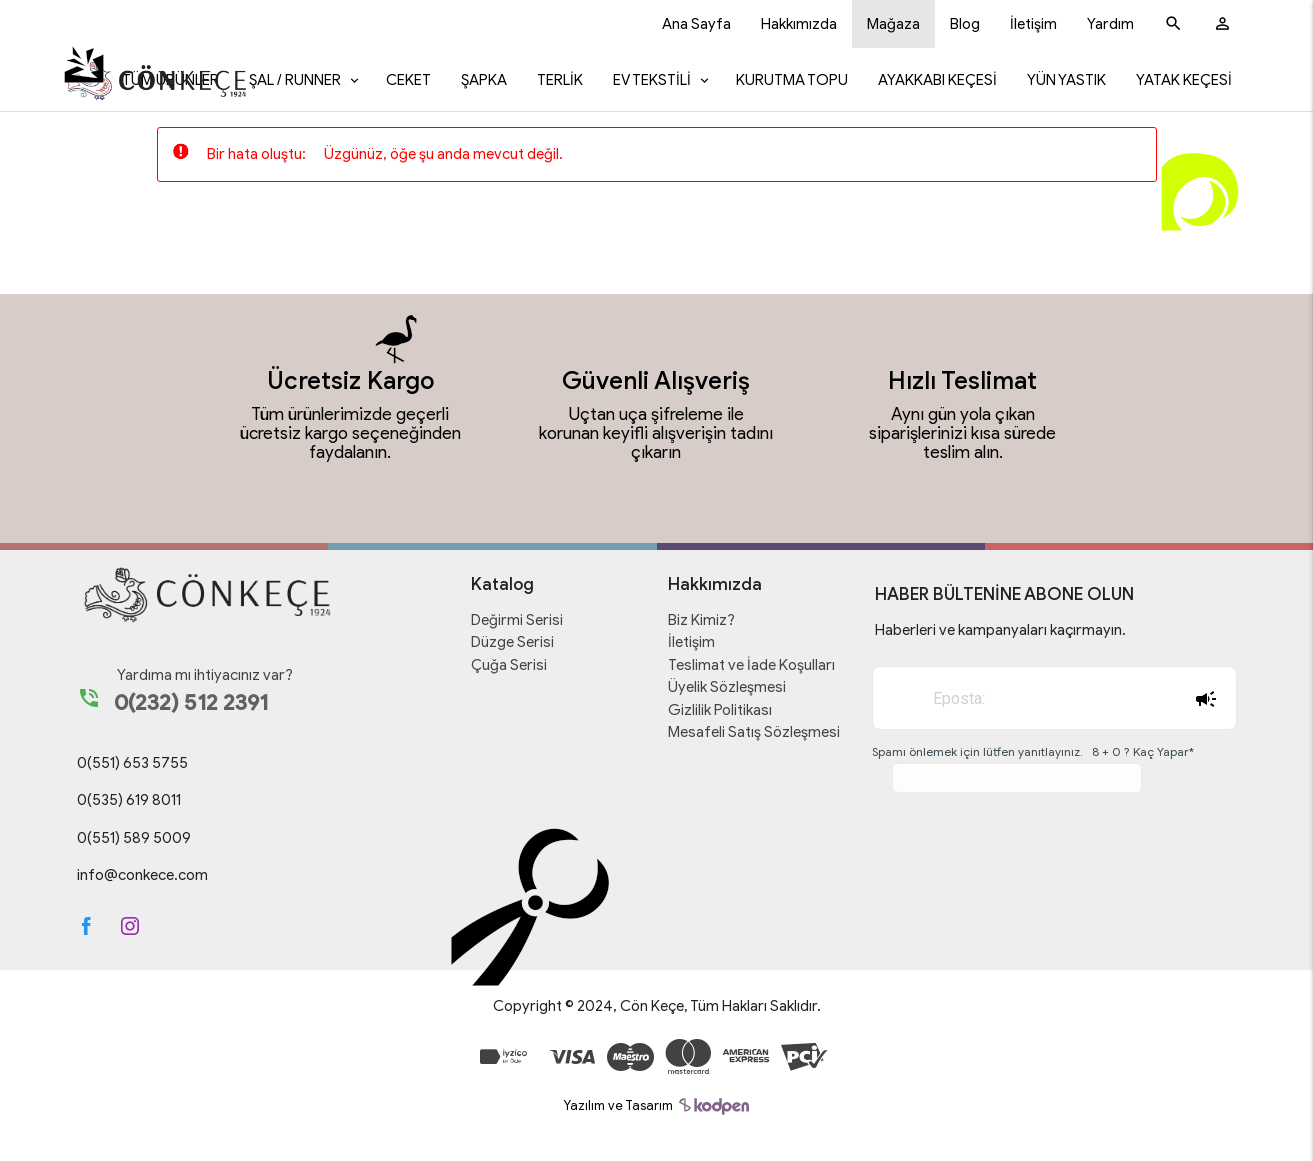 This screenshot has width=1313, height=1161. I want to click on decorative flamingo icon for tropical or summer-themed content, so click(396, 339).